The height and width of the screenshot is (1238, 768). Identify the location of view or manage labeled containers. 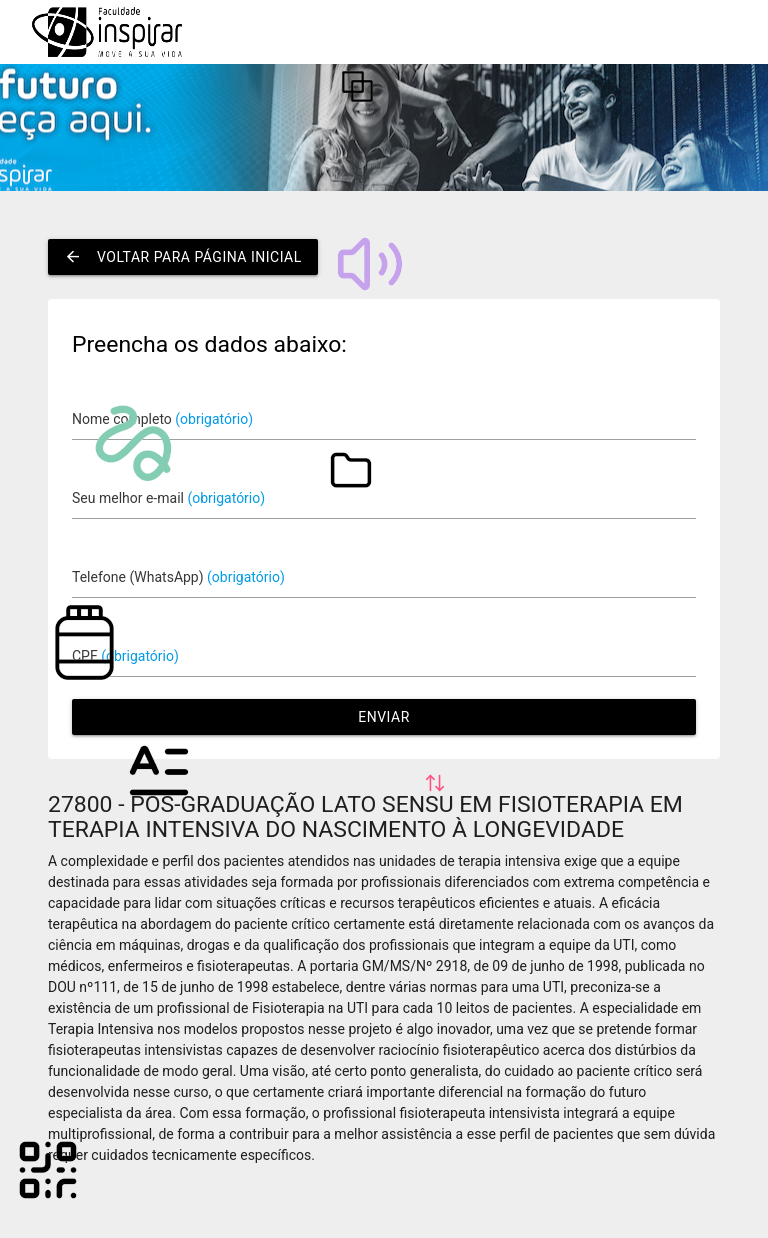
(84, 642).